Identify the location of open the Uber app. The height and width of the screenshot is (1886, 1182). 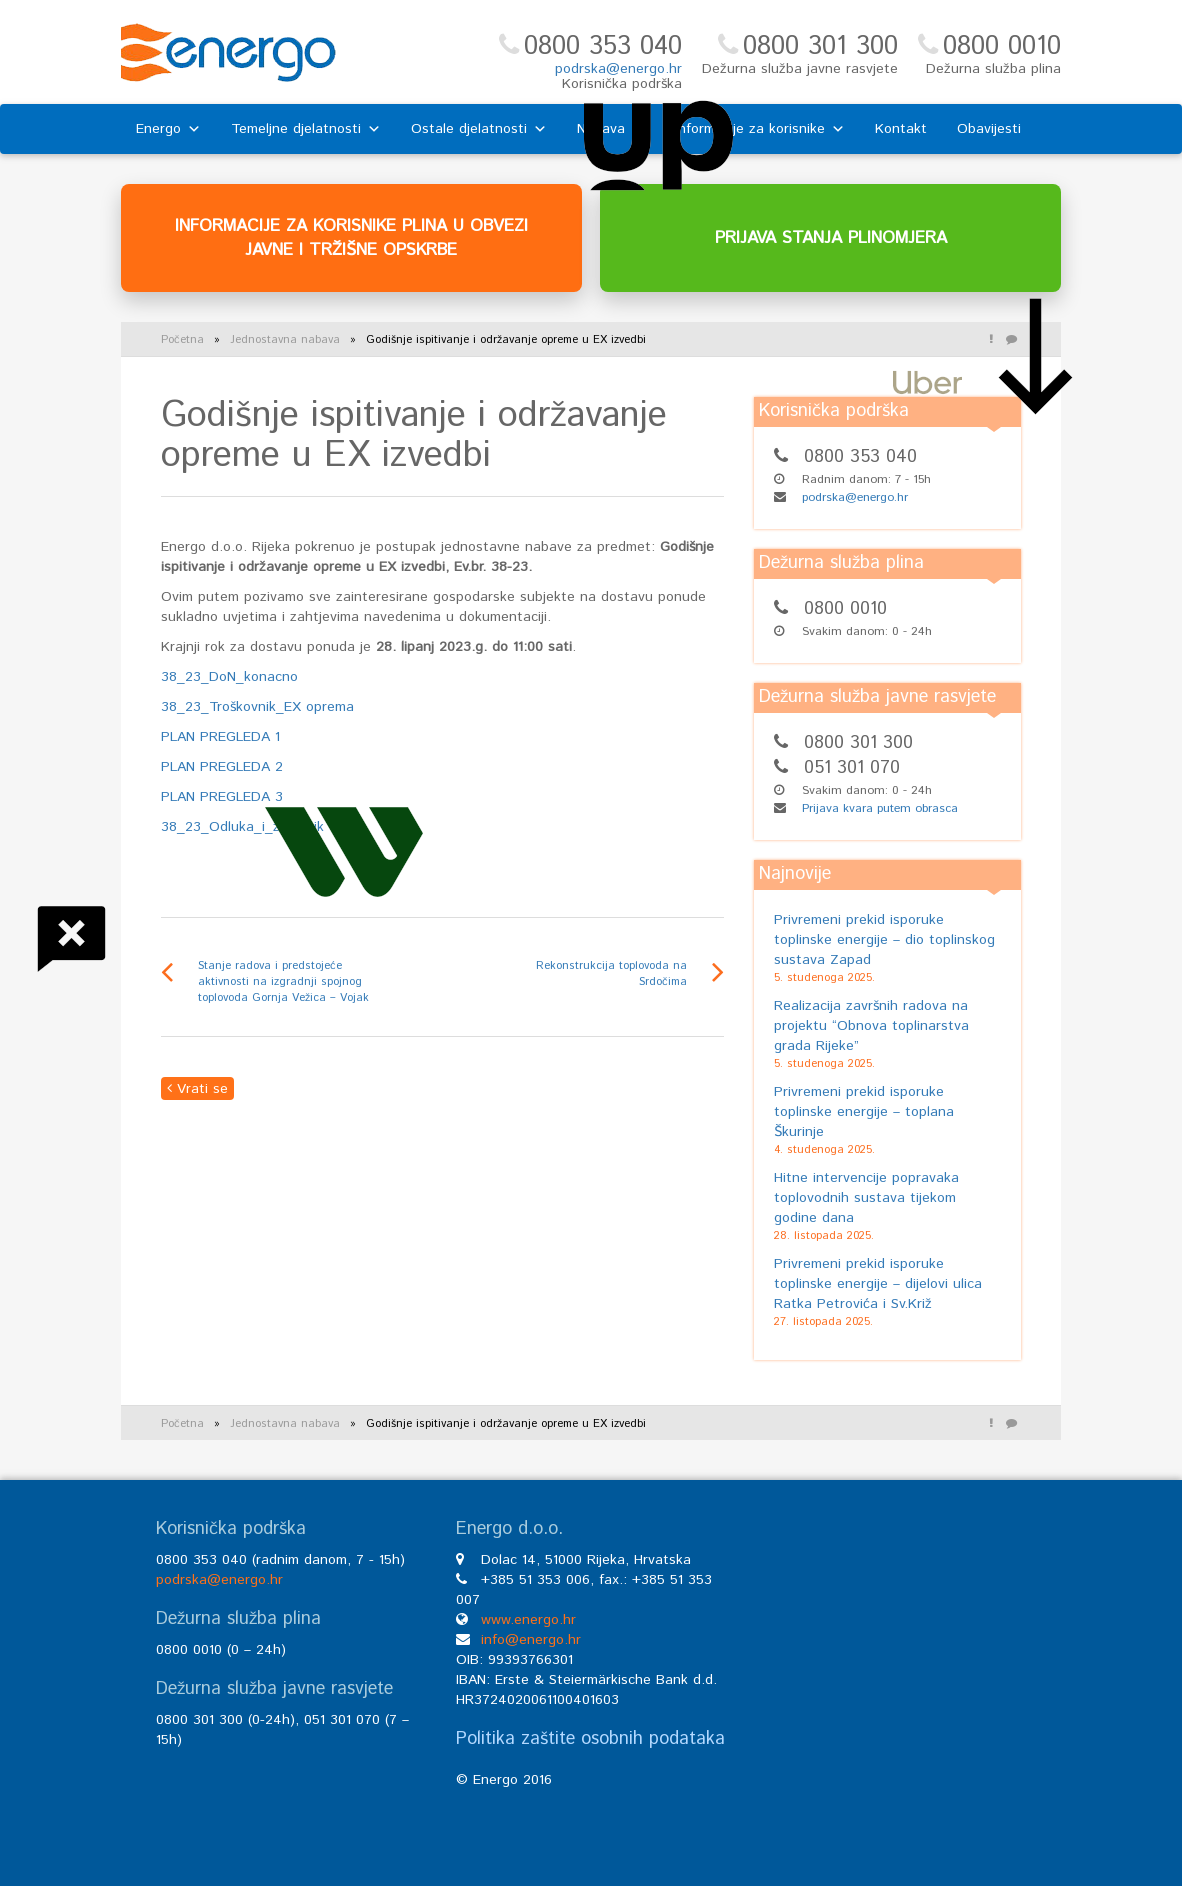
(927, 382).